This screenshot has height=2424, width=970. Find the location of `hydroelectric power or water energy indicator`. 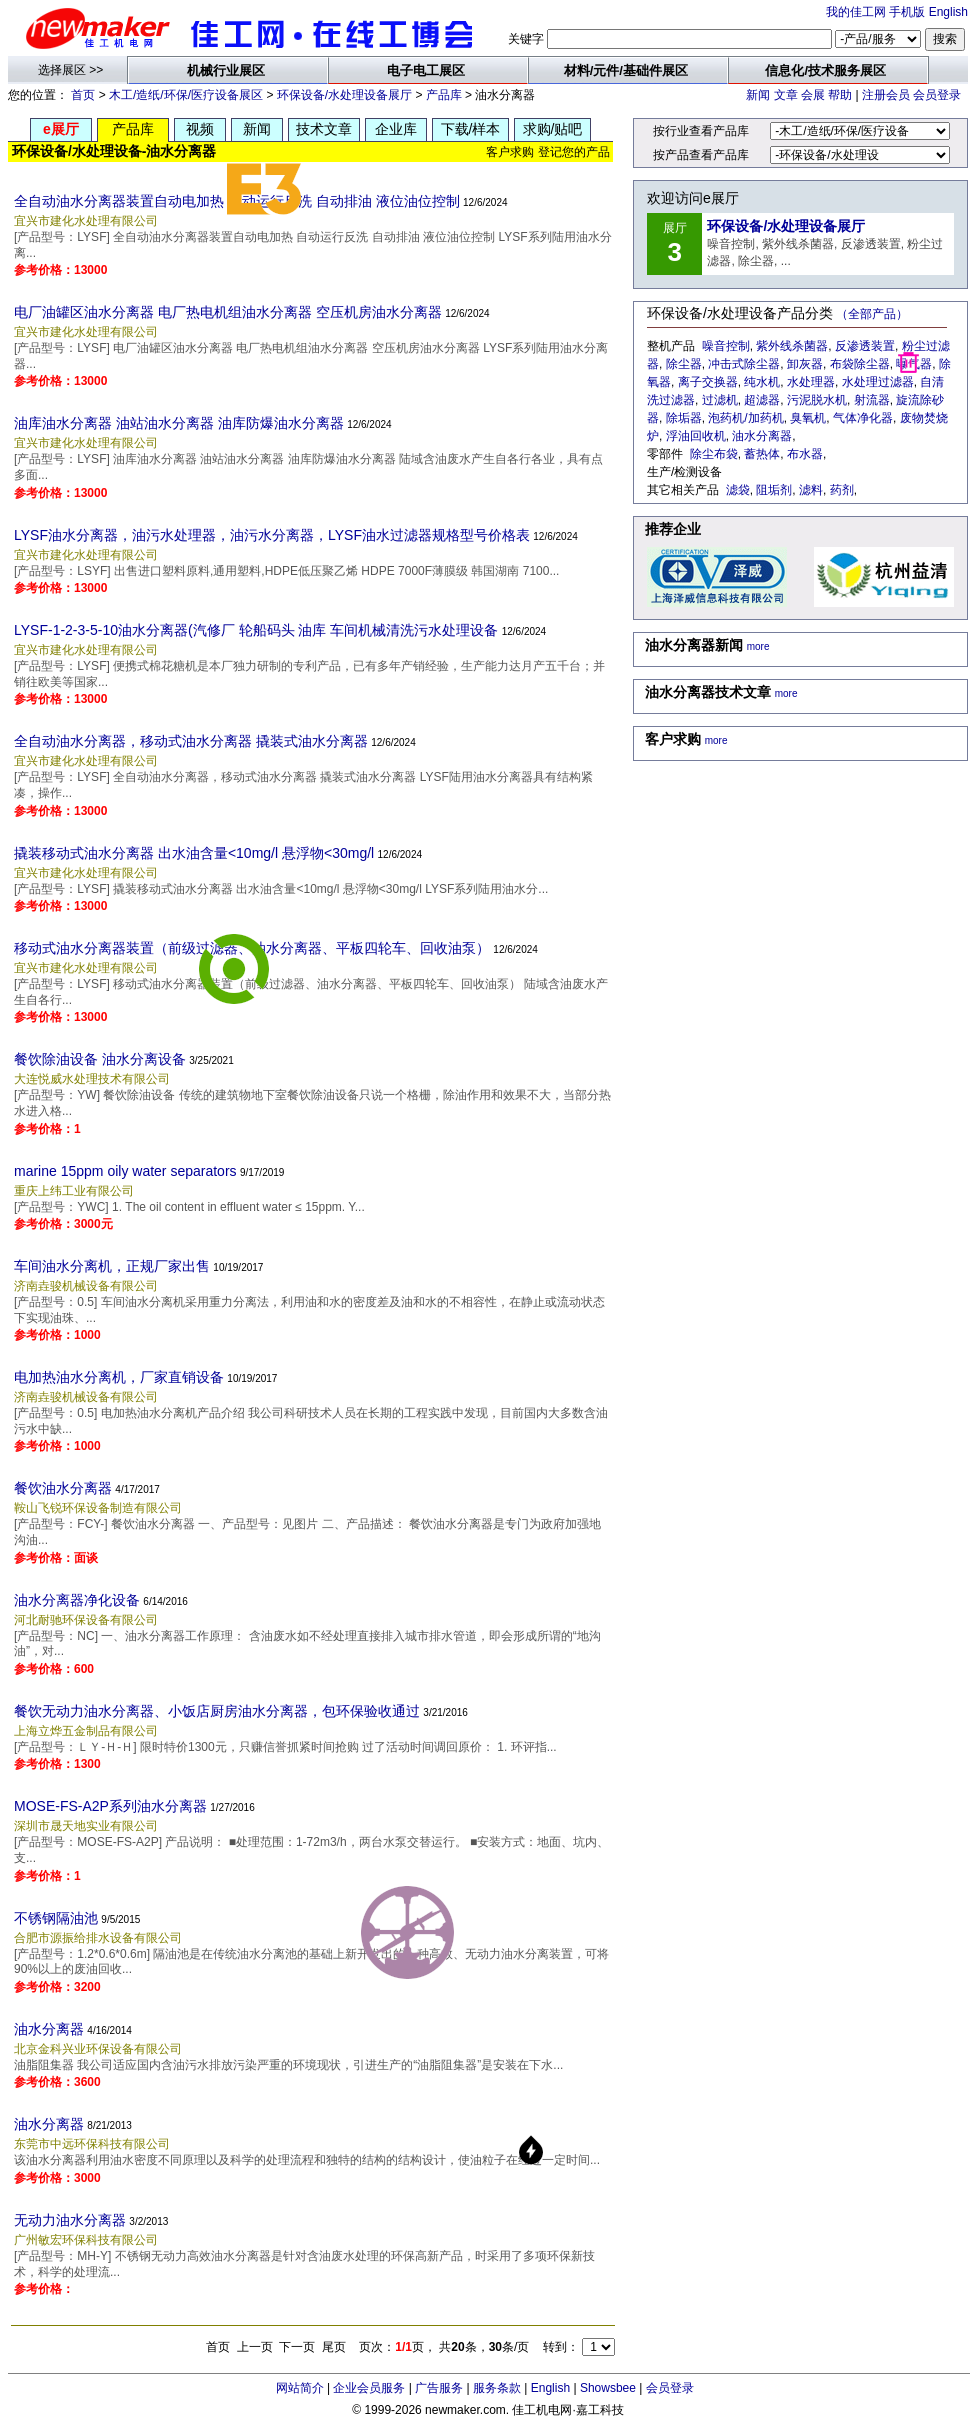

hydroelectric power or water energy indicator is located at coordinates (531, 2151).